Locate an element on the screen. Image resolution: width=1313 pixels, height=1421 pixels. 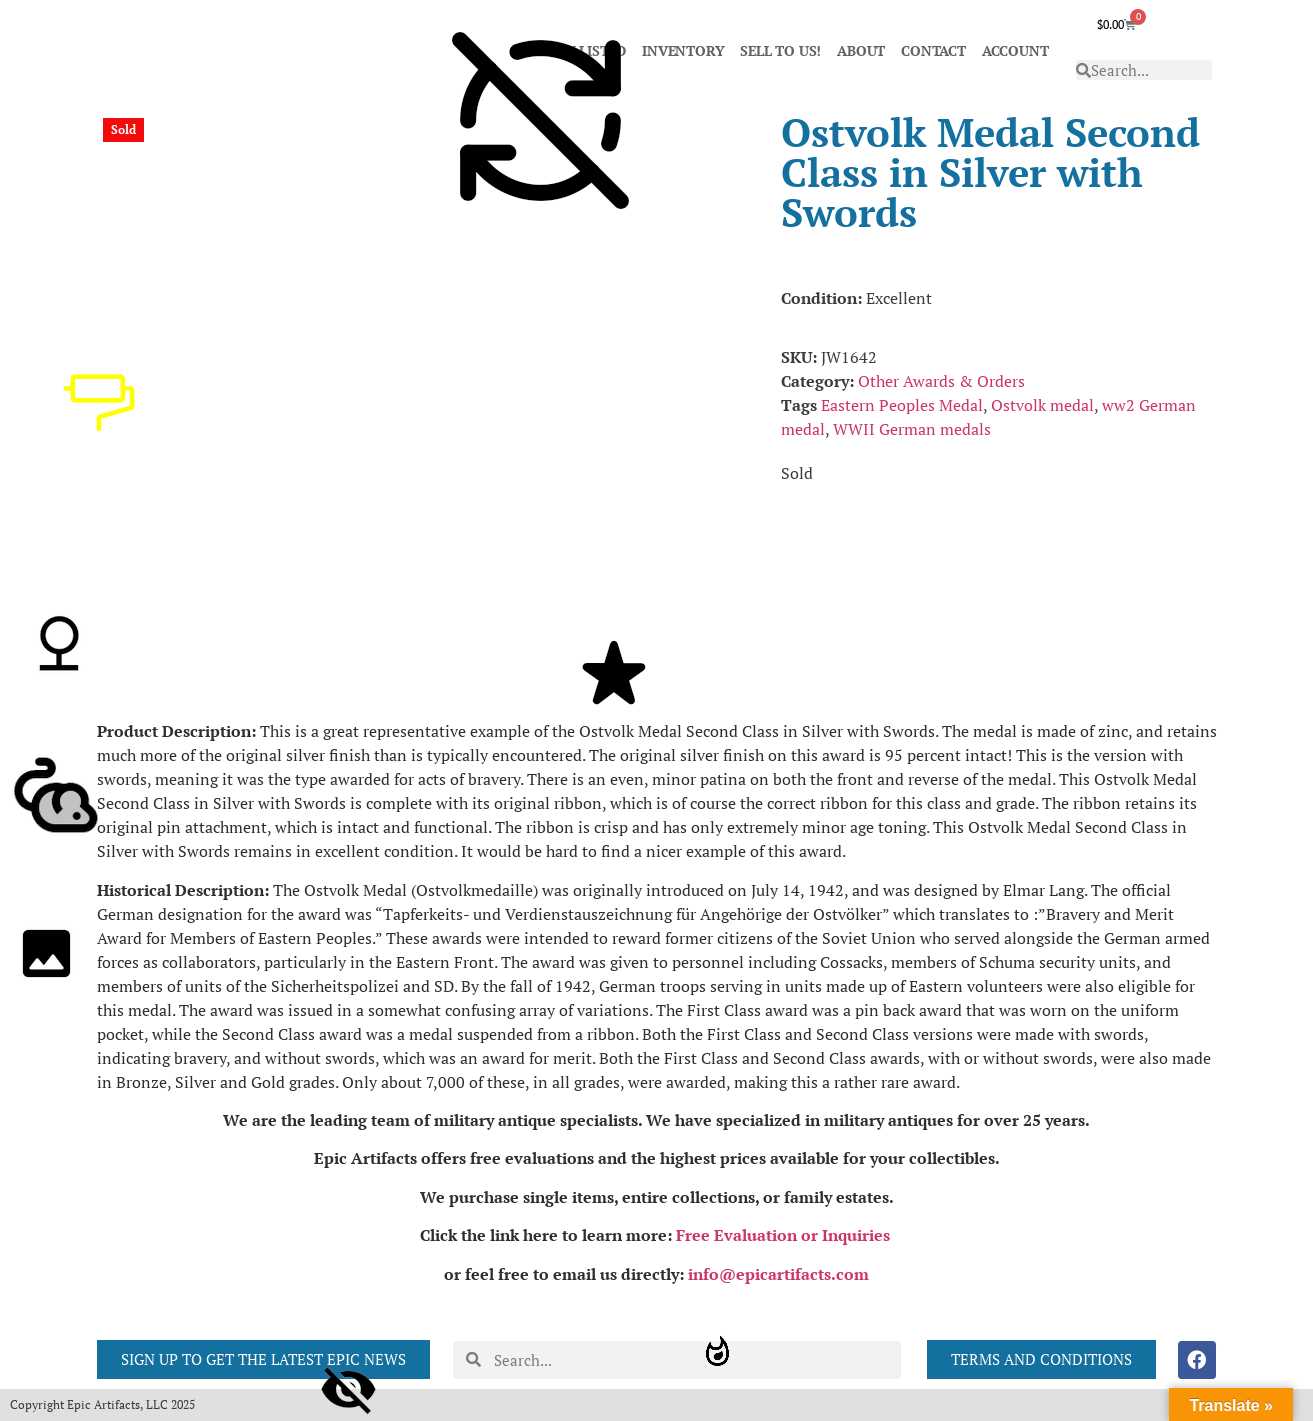
customize theme or appearance settings is located at coordinates (99, 398).